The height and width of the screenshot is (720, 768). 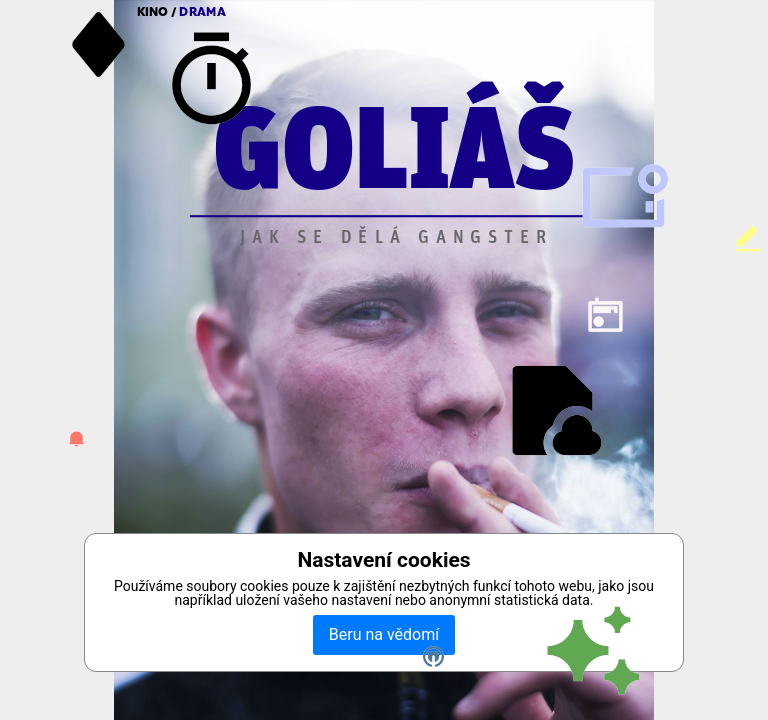 I want to click on indicates AI-generated or enhanced content, so click(x=595, y=650).